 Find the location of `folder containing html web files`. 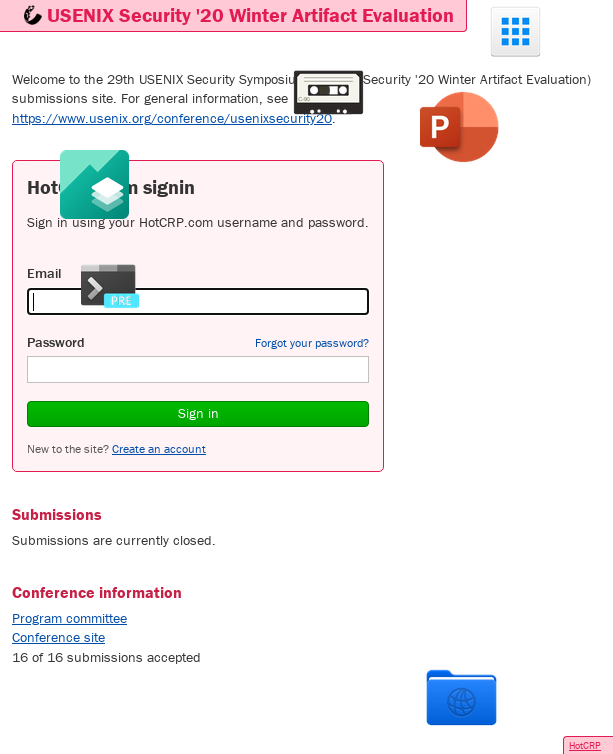

folder containing html web files is located at coordinates (461, 697).